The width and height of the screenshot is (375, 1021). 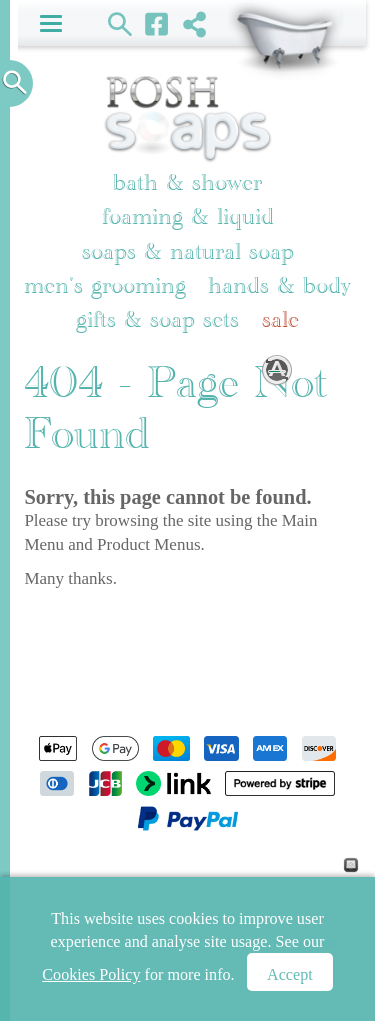 What do you see at coordinates (351, 865) in the screenshot?
I see `open system backup preferences` at bounding box center [351, 865].